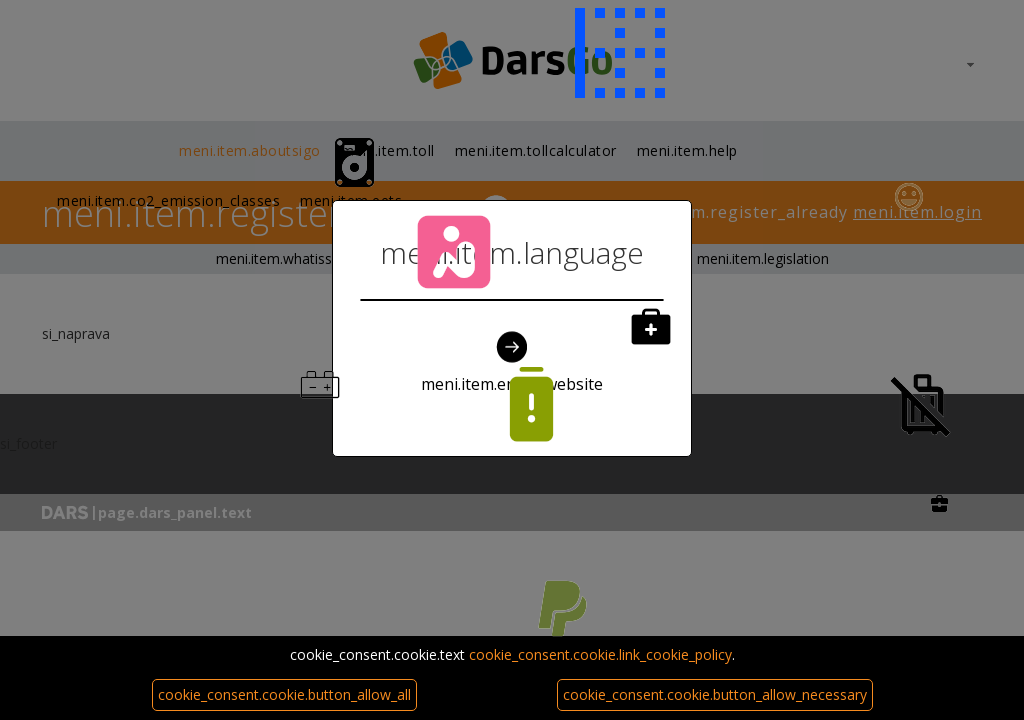 The height and width of the screenshot is (720, 1024). What do you see at coordinates (909, 197) in the screenshot?
I see `rate your experience as positive` at bounding box center [909, 197].